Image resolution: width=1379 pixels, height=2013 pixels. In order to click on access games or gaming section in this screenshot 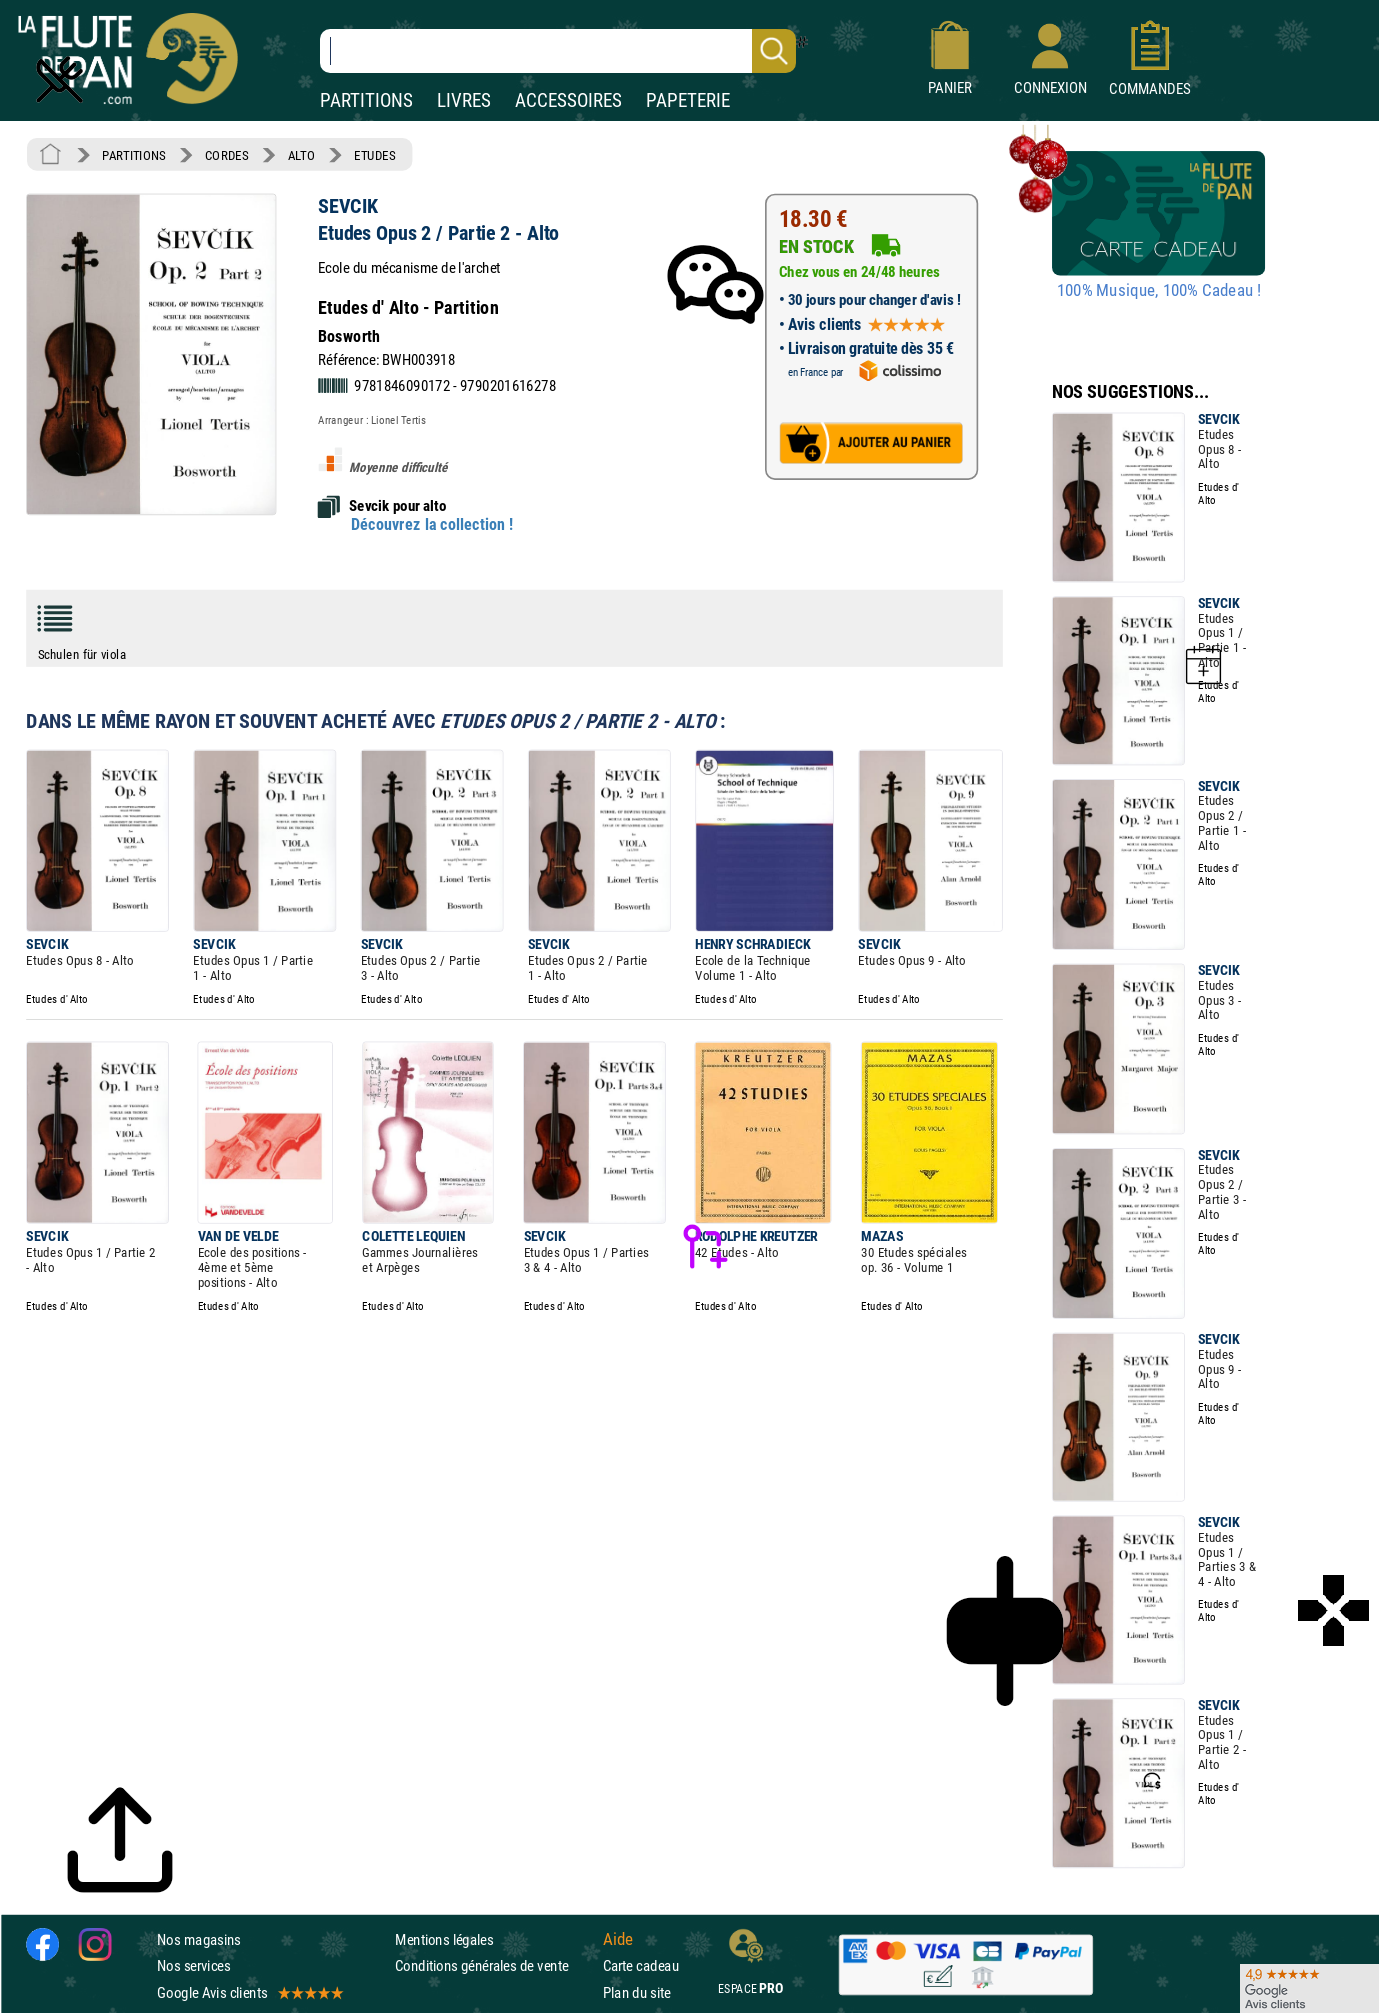, I will do `click(1333, 1610)`.